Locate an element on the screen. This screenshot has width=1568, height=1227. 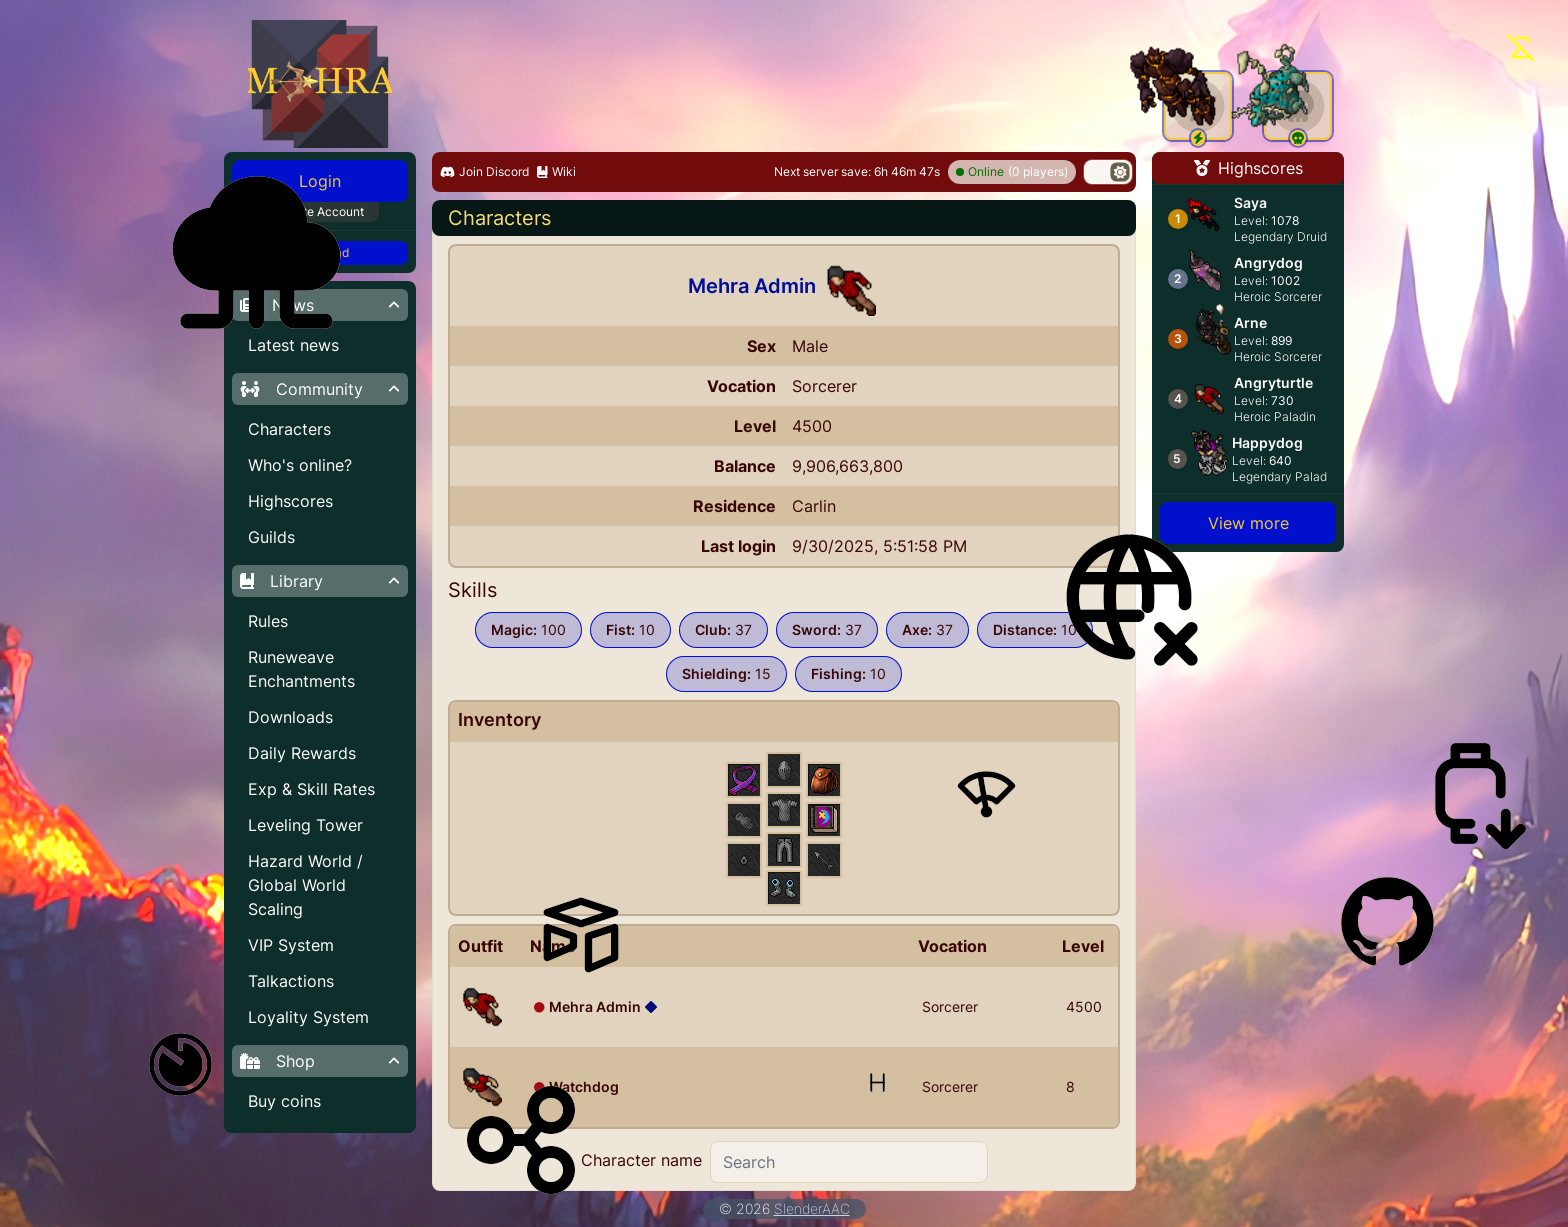
view ripple (XRP) cryptocurrency balance is located at coordinates (521, 1140).